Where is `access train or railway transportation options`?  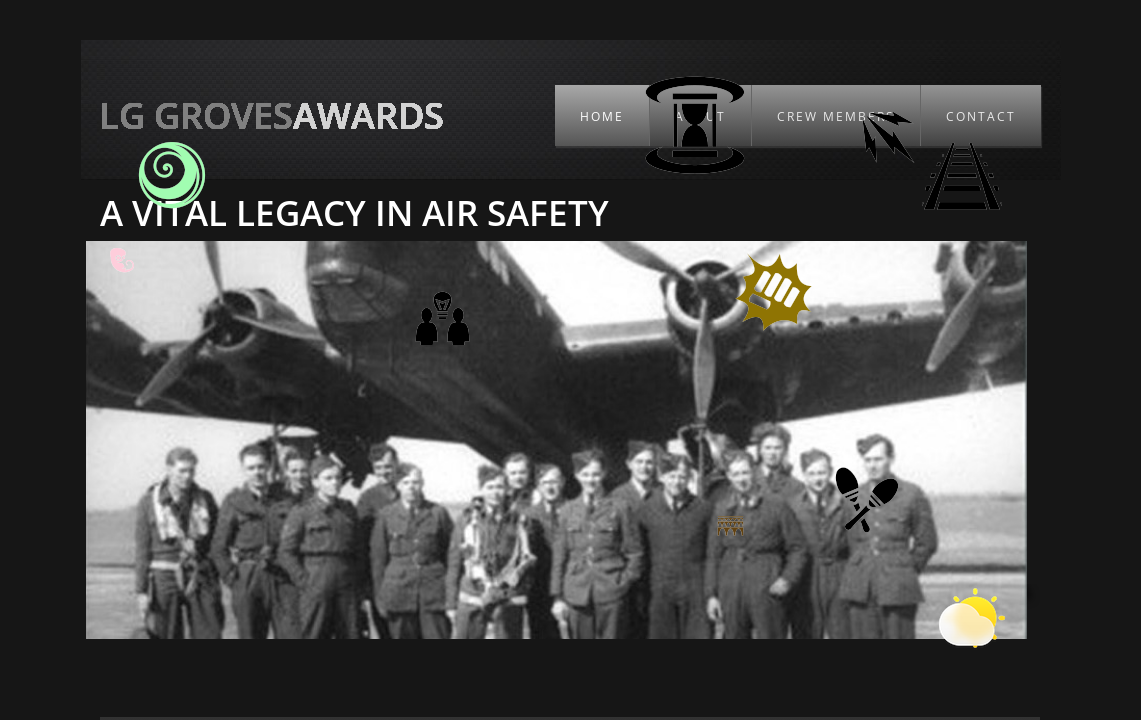 access train or railway transportation options is located at coordinates (962, 171).